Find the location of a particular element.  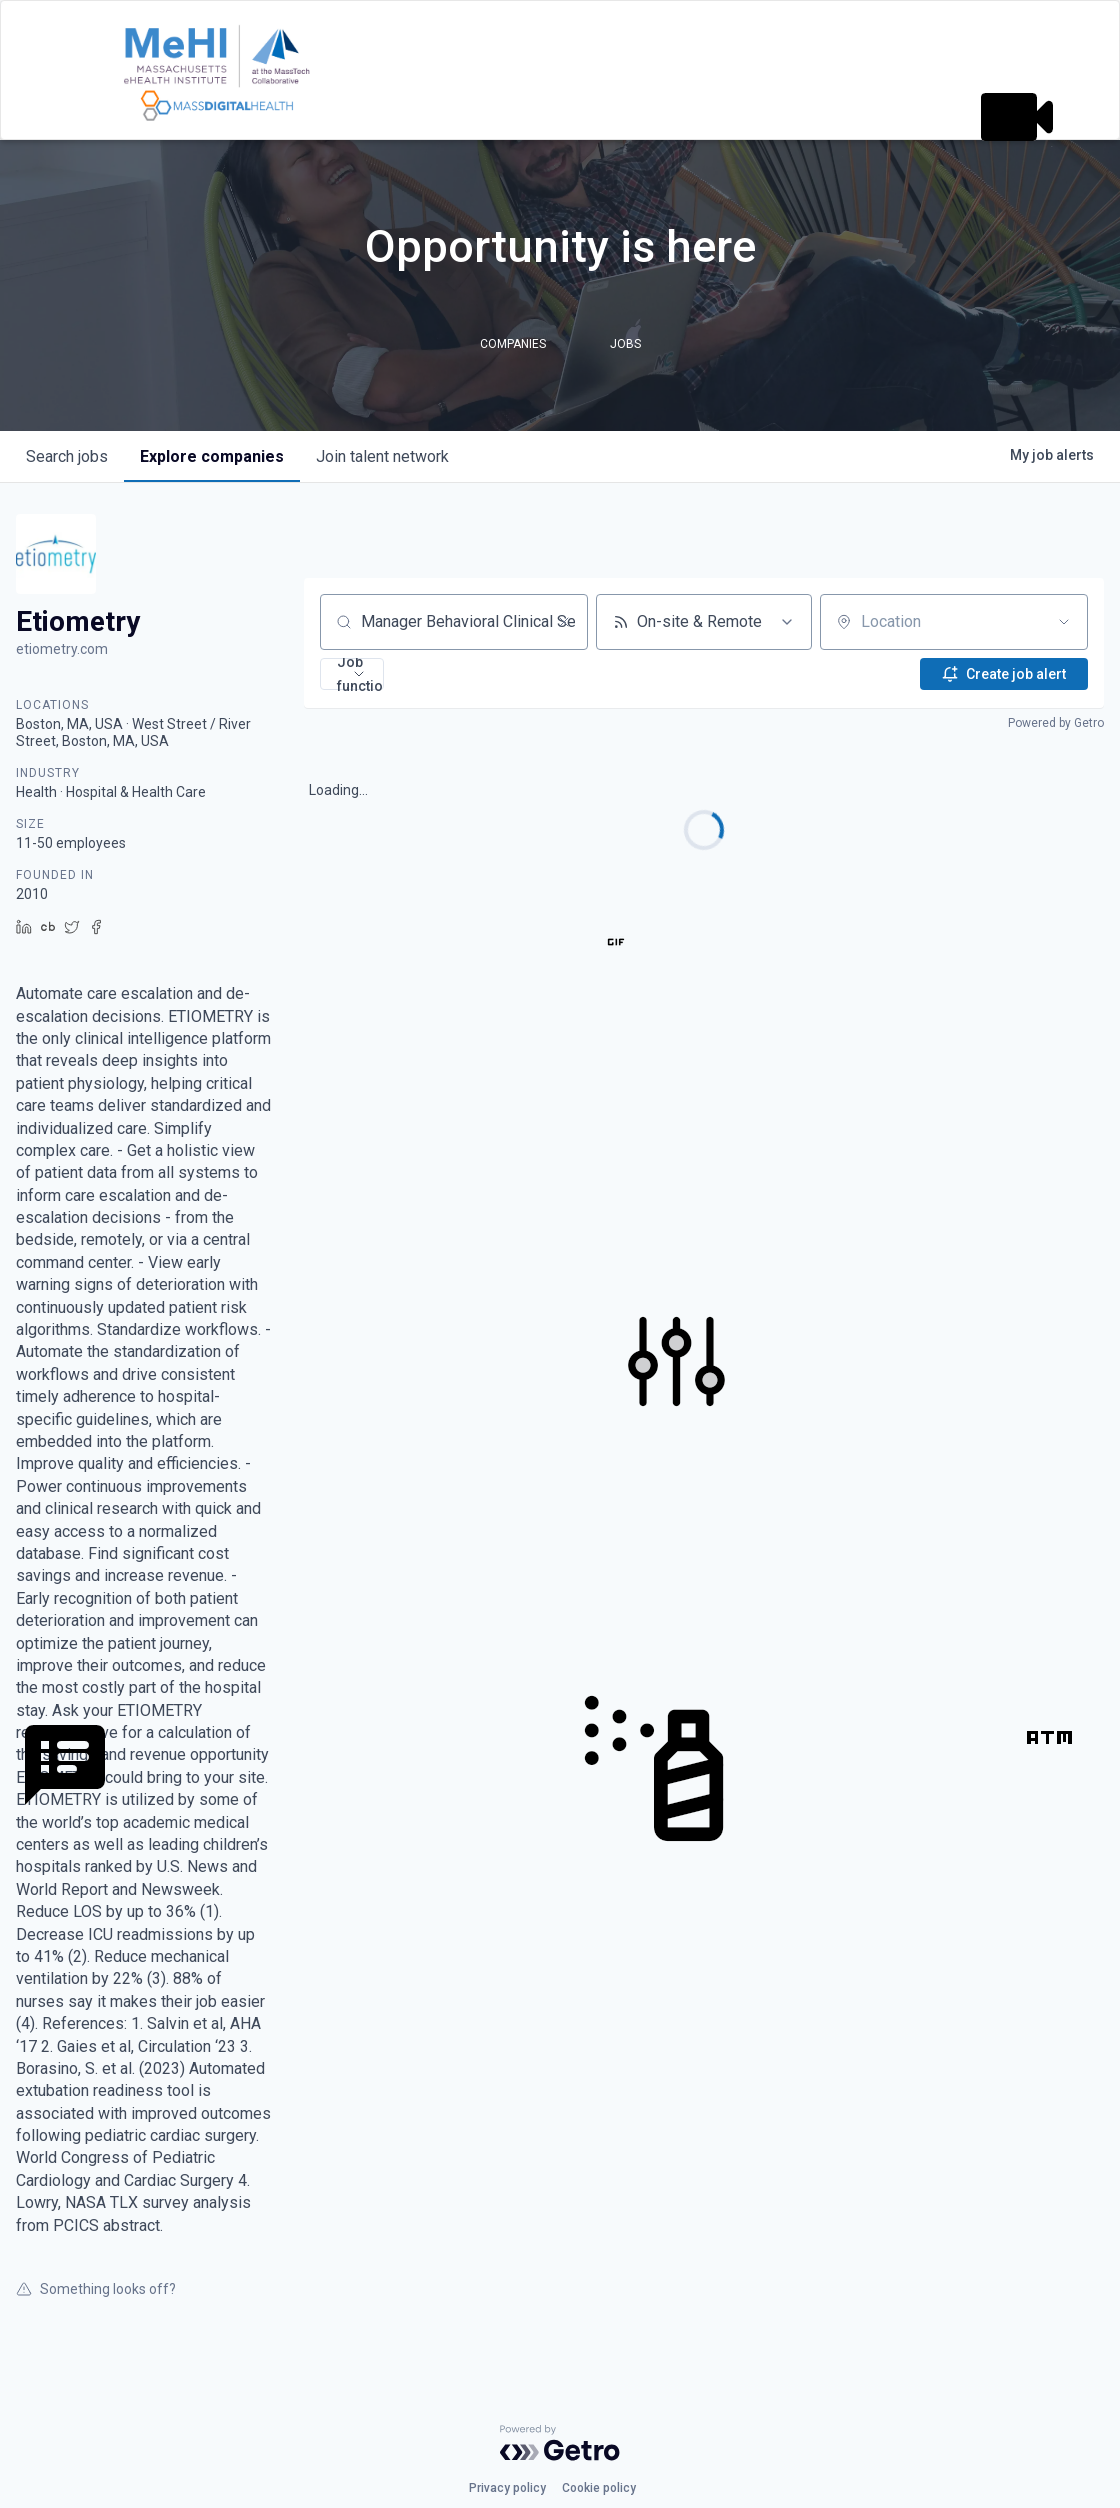

start a video call is located at coordinates (1017, 117).